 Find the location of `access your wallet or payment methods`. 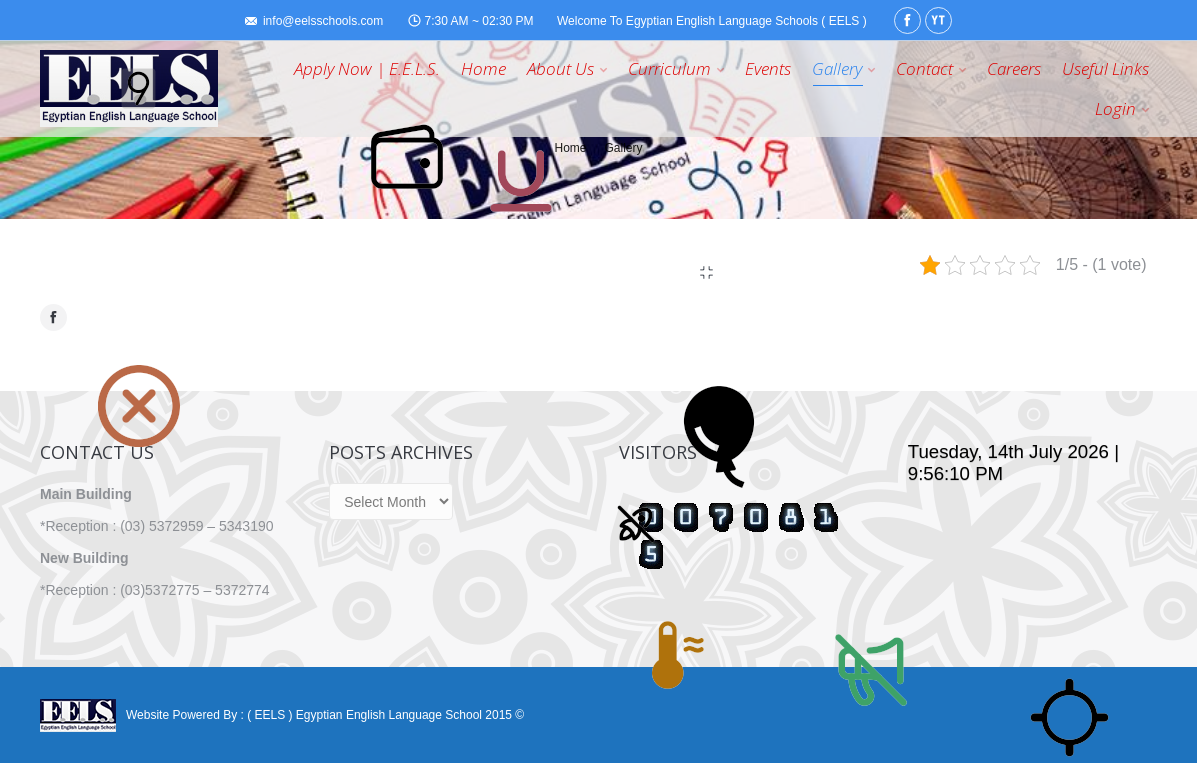

access your wallet or payment methods is located at coordinates (407, 158).